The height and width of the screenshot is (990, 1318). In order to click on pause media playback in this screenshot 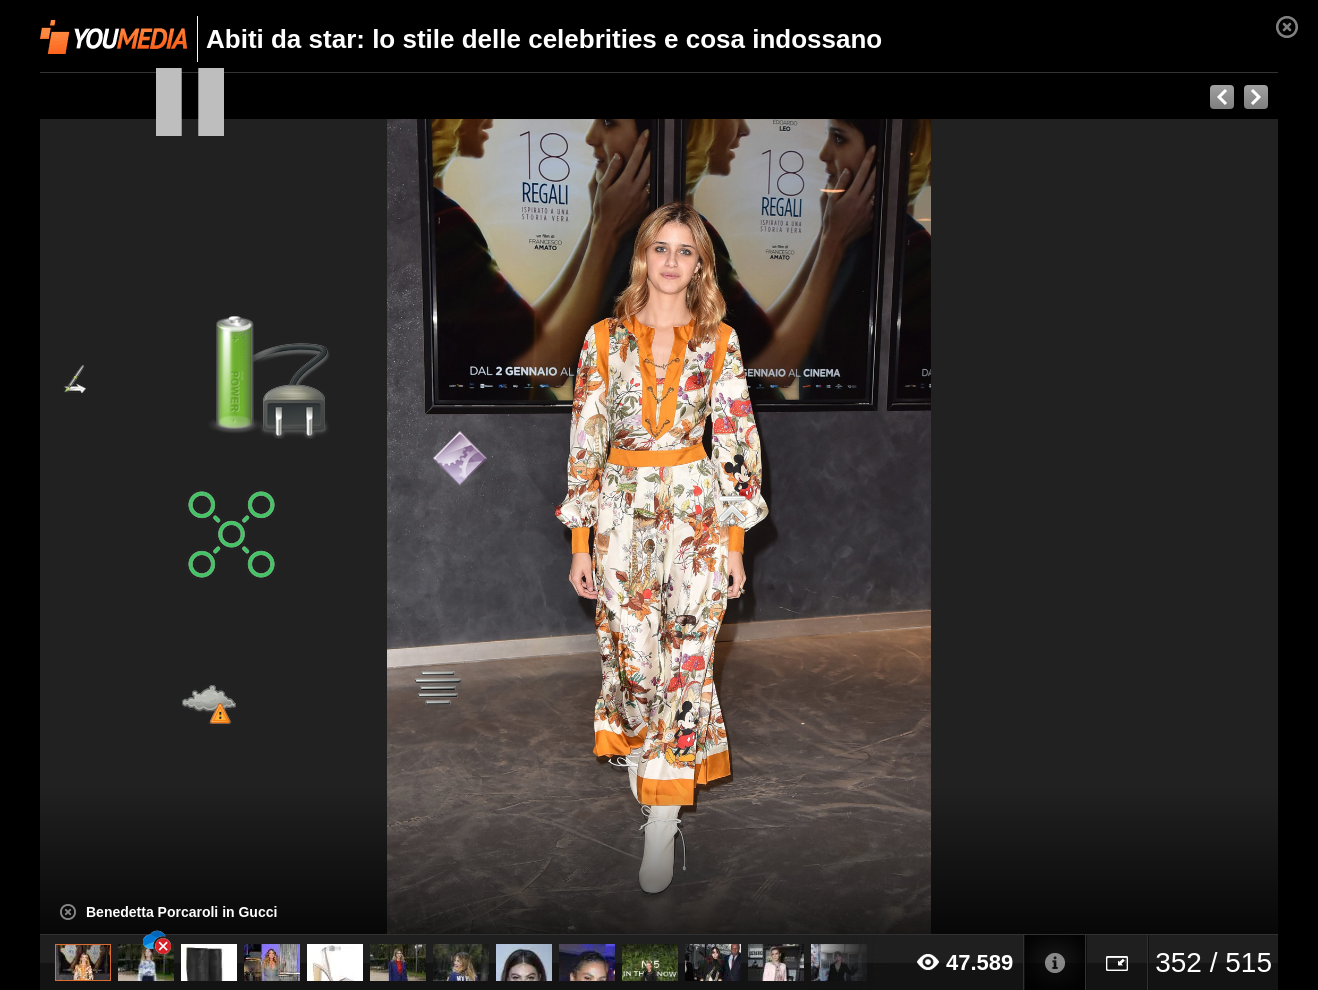, I will do `click(190, 102)`.